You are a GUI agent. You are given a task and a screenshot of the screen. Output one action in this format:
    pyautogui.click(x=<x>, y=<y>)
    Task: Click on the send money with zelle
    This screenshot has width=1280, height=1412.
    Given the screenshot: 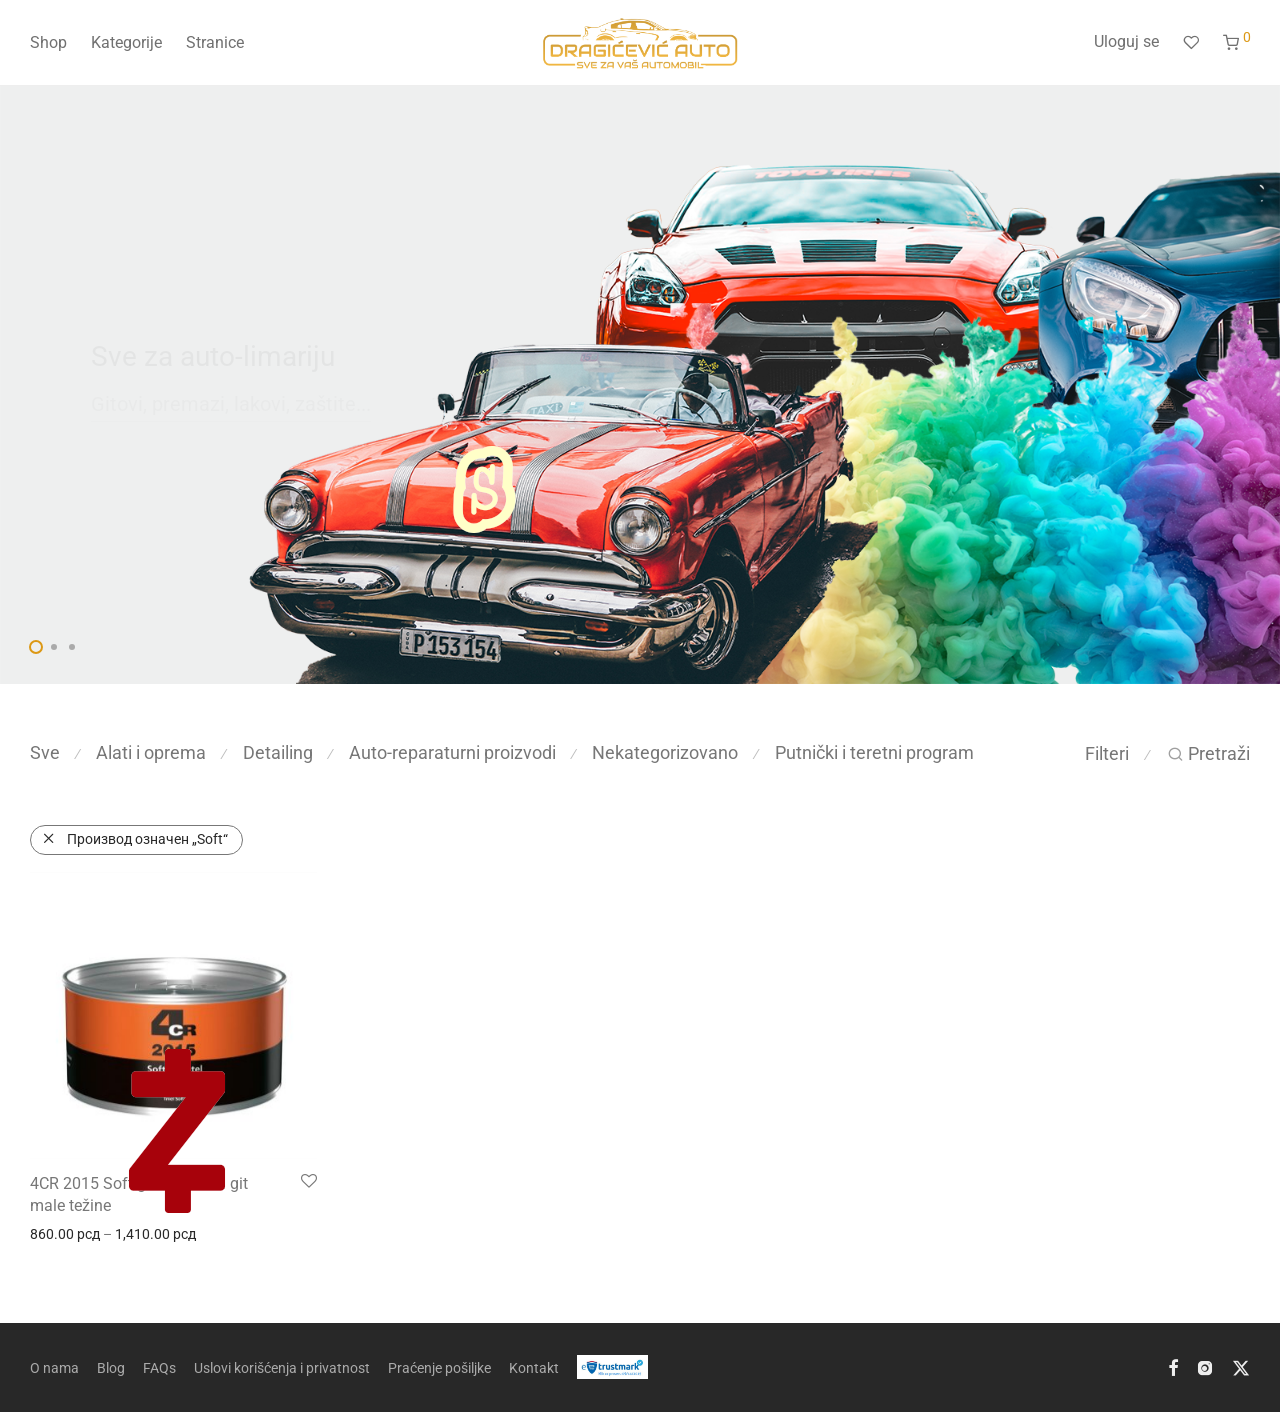 What is the action you would take?
    pyautogui.click(x=177, y=1131)
    